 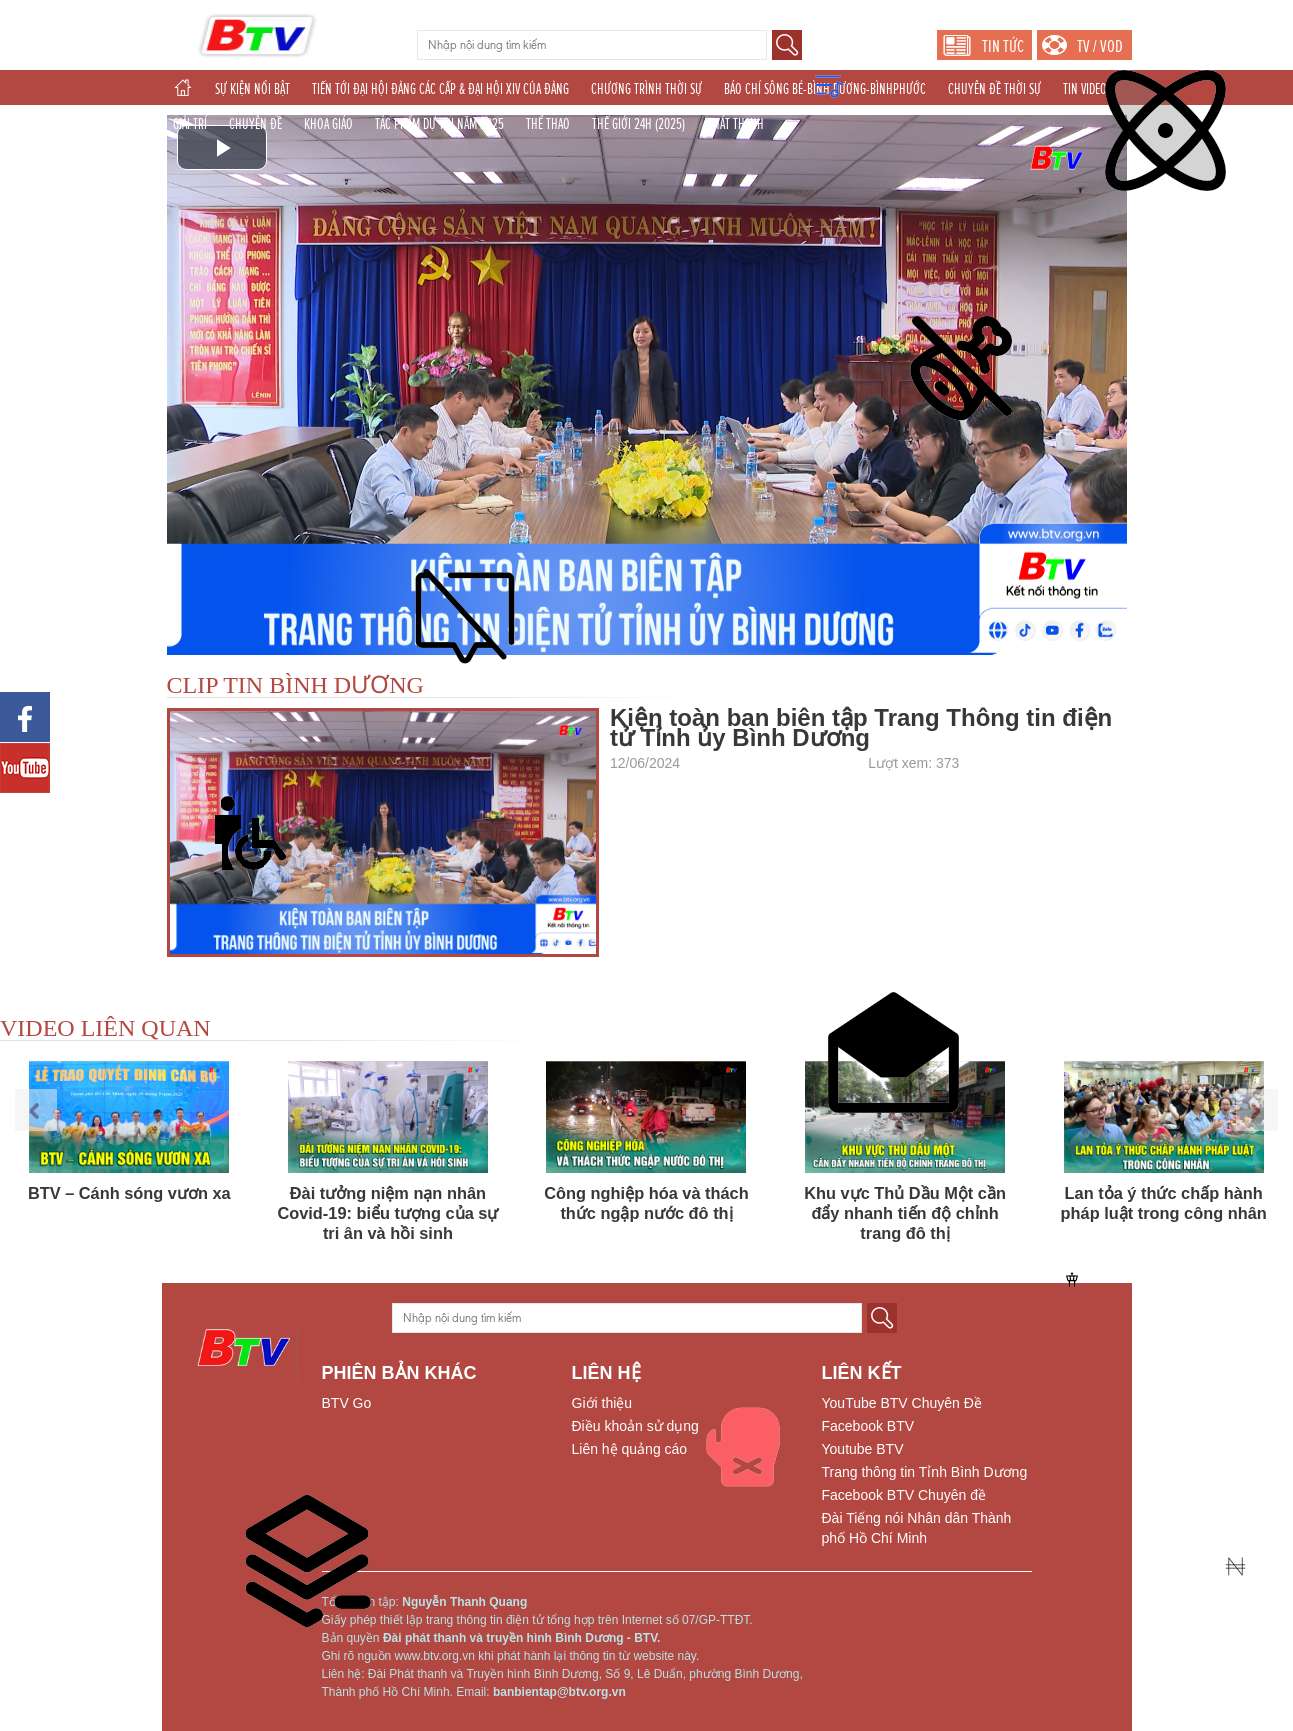 I want to click on indicates Nigerian naira currency, so click(x=1235, y=1566).